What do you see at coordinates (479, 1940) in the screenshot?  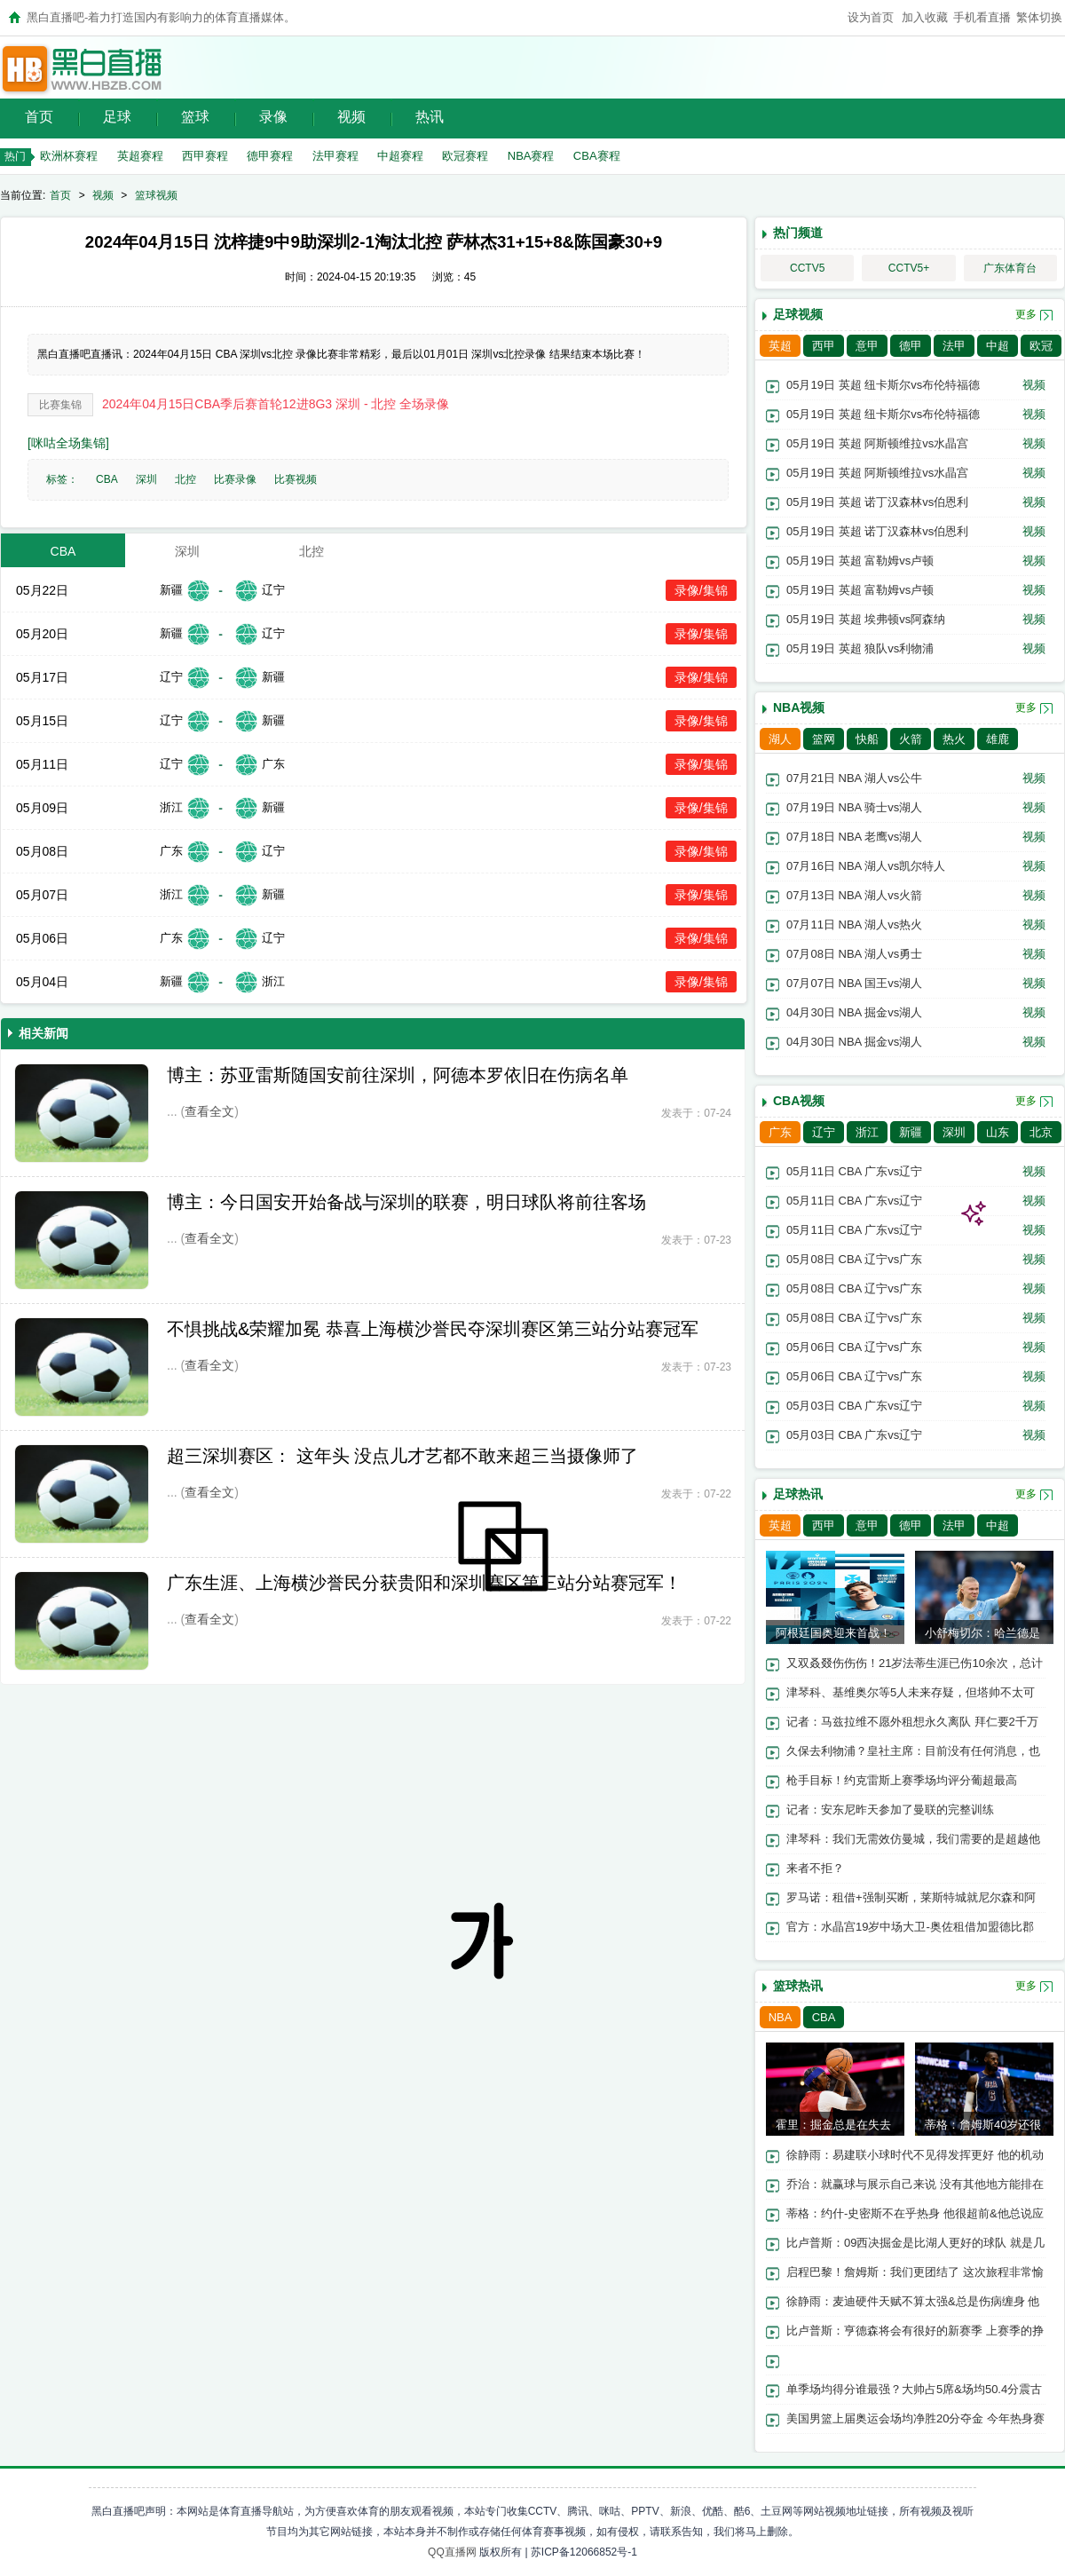 I see `switch to korean keyboard input` at bounding box center [479, 1940].